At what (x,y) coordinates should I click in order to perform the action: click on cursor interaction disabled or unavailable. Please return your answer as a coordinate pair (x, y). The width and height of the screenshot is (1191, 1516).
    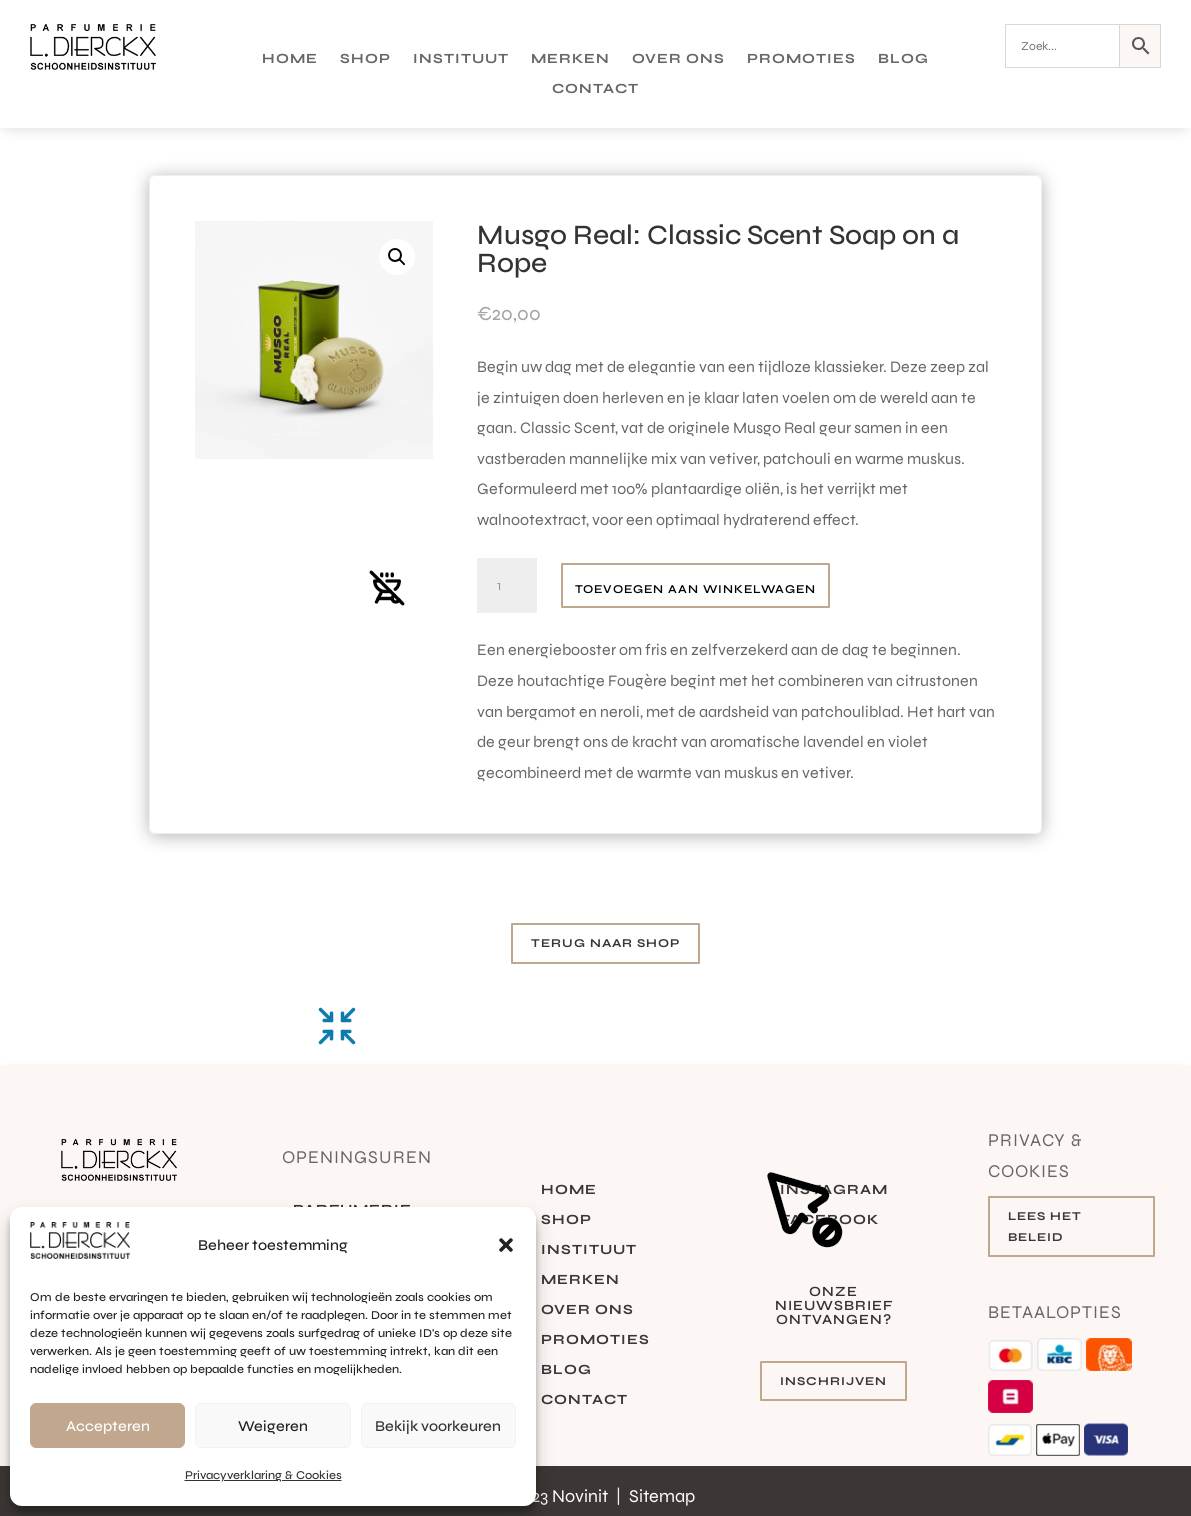
    Looking at the image, I should click on (801, 1206).